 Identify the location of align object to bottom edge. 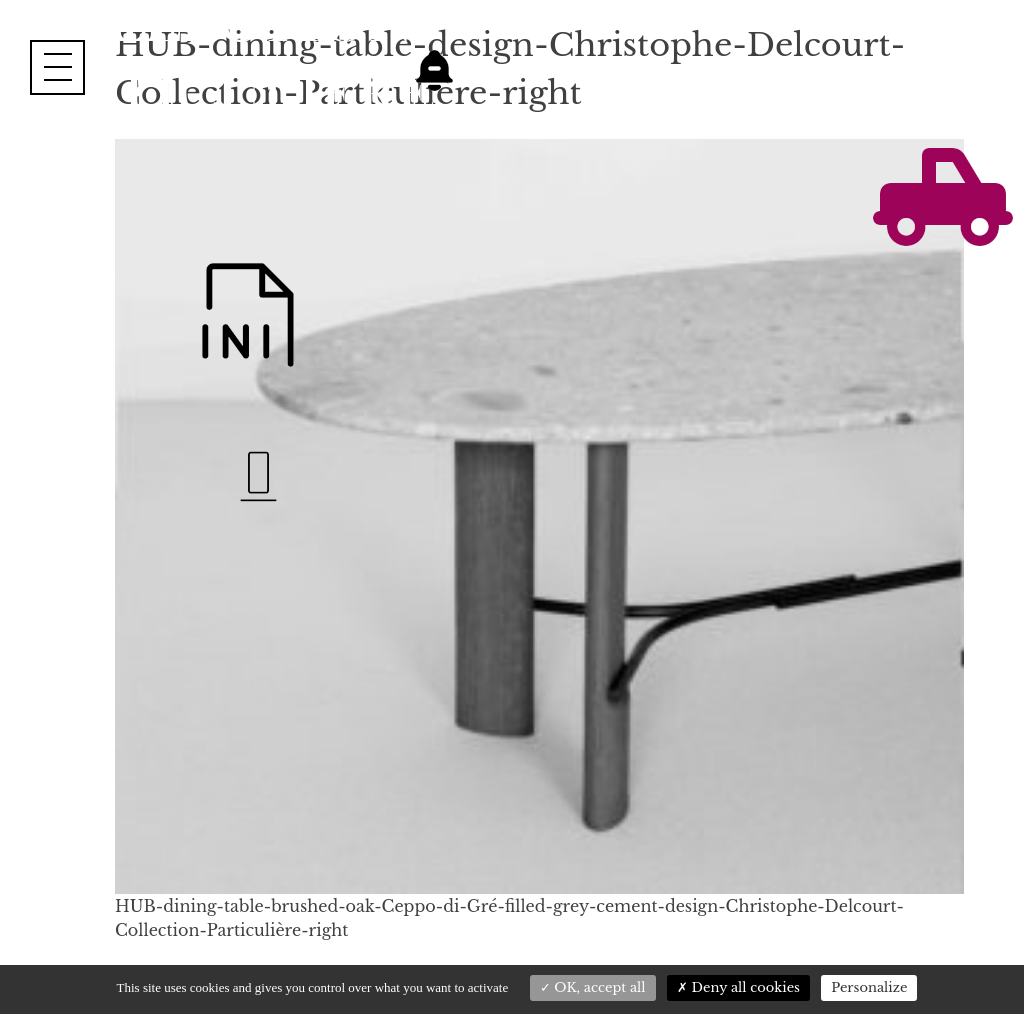
(258, 475).